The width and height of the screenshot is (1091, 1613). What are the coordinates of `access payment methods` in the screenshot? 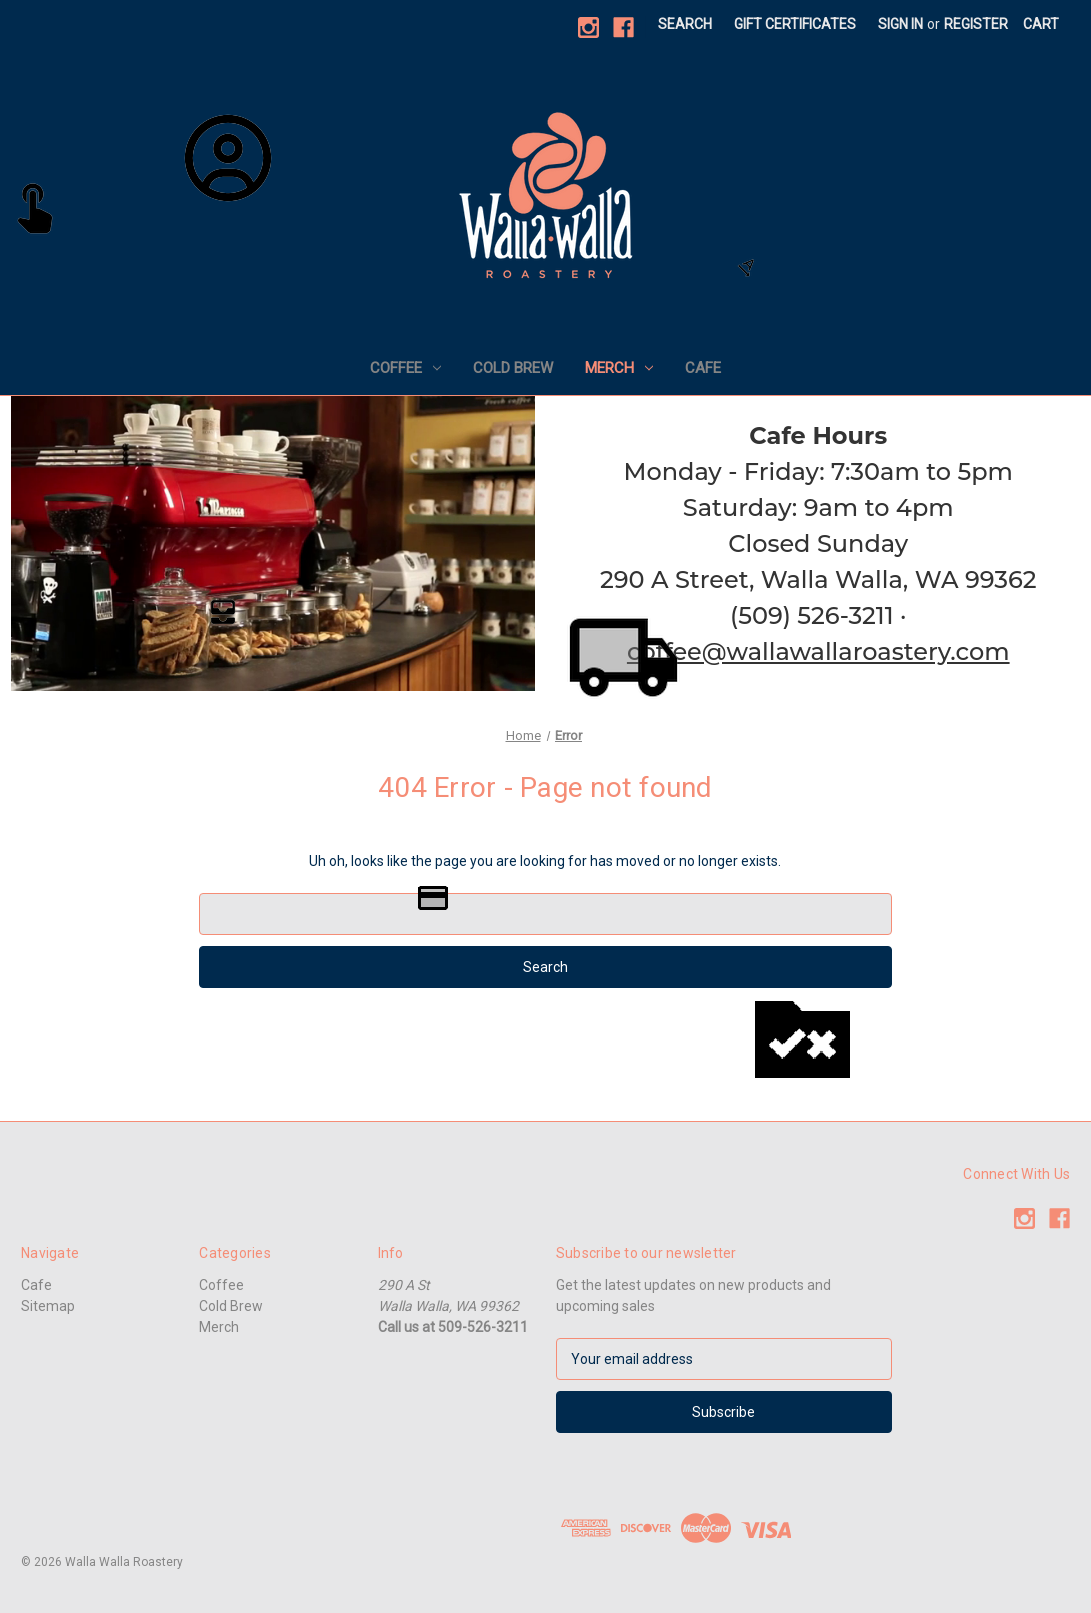 It's located at (433, 898).